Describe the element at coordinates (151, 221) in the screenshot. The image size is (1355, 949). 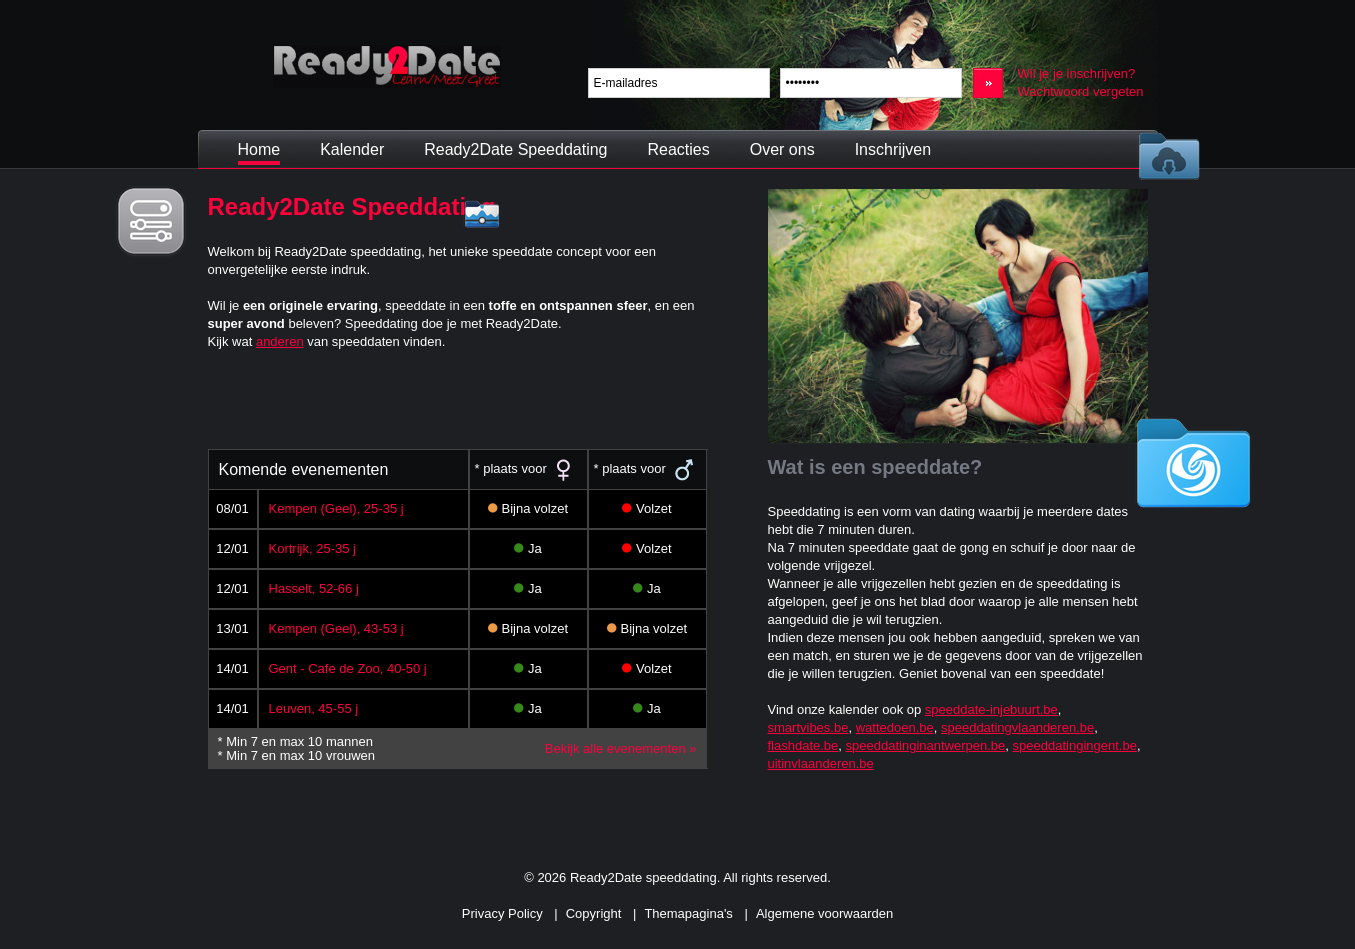
I see `open interface design application` at that location.